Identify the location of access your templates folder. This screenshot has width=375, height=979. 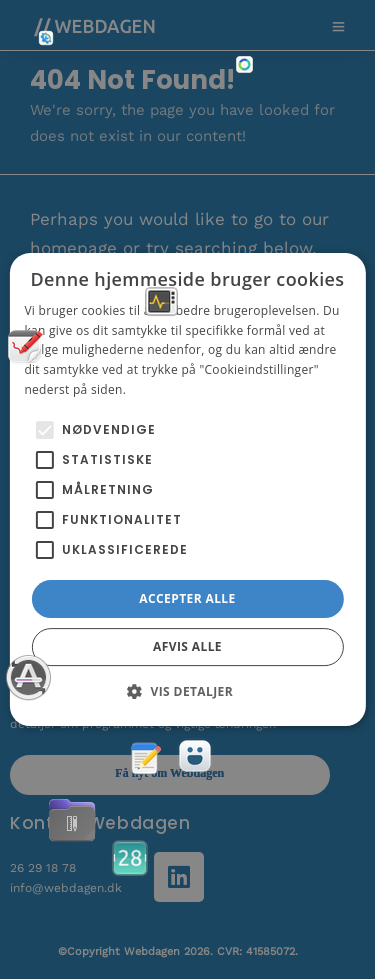
(72, 820).